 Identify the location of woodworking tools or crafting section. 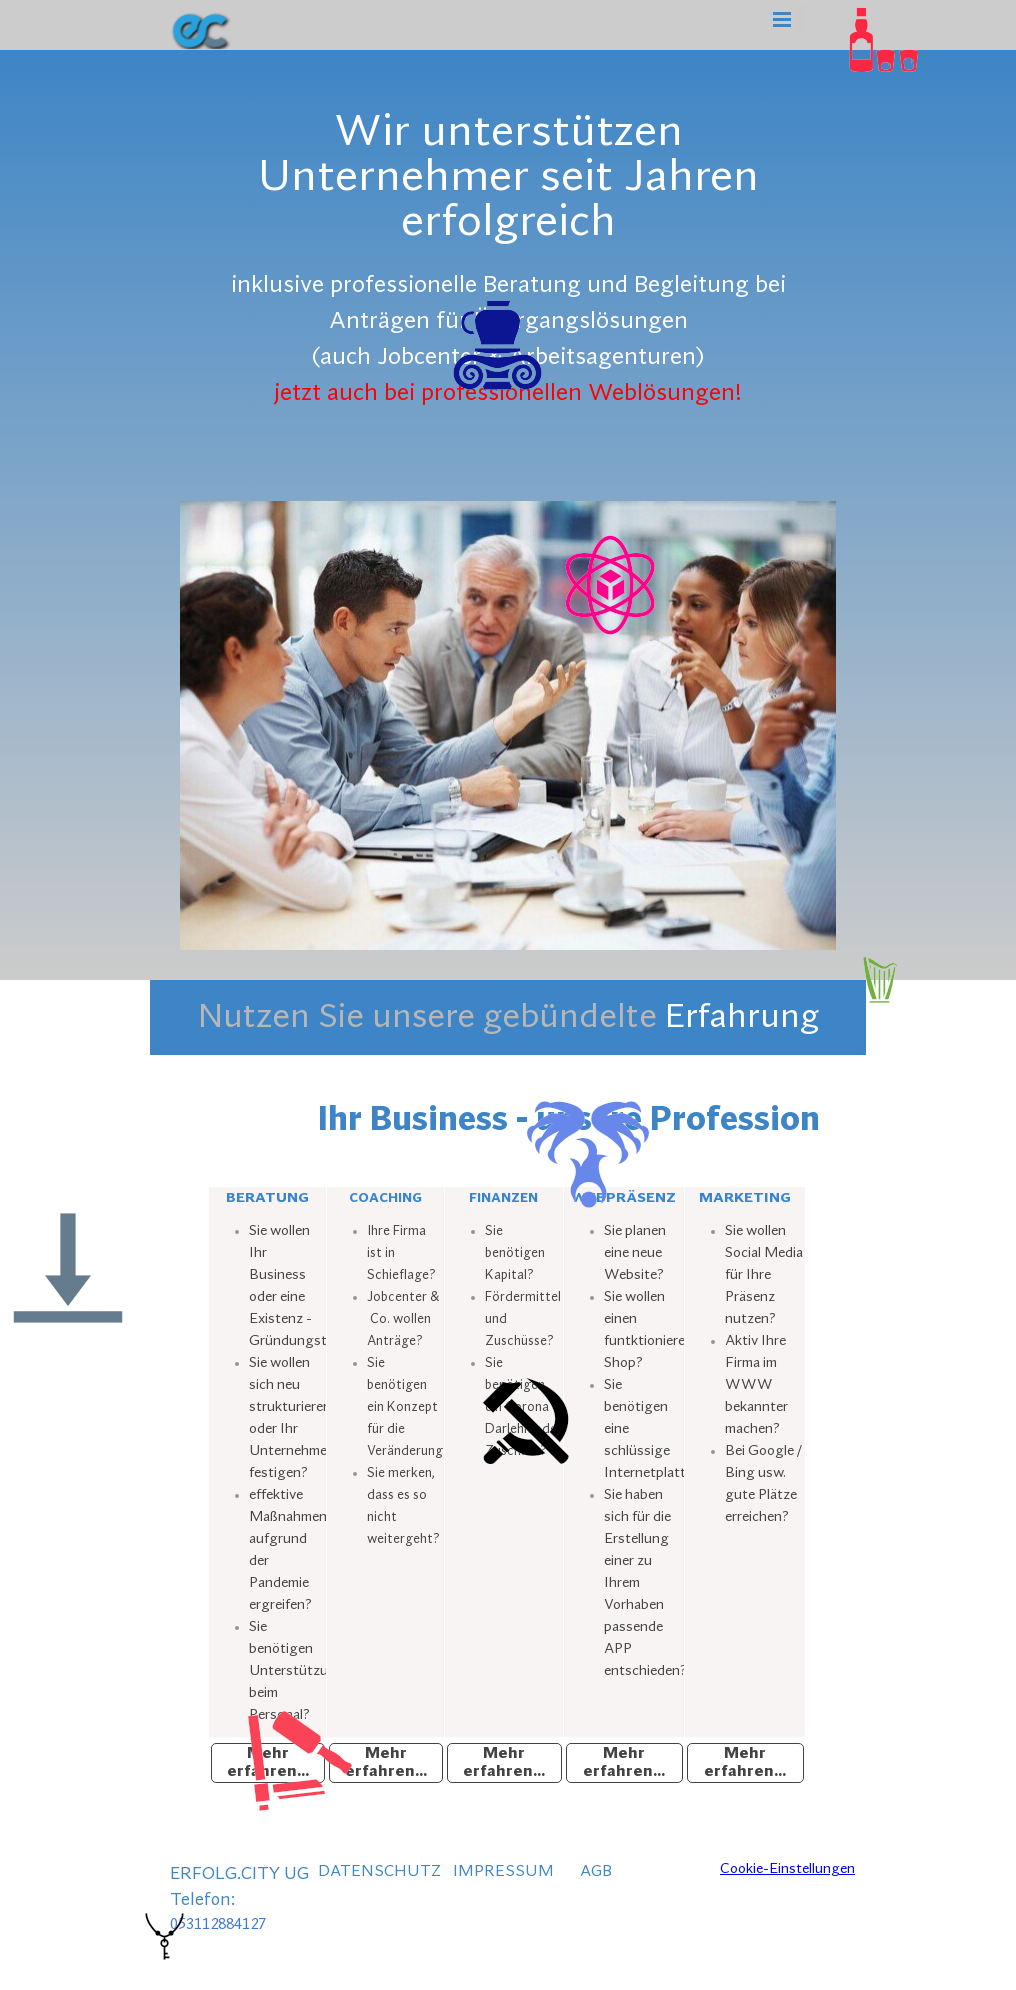
(300, 1761).